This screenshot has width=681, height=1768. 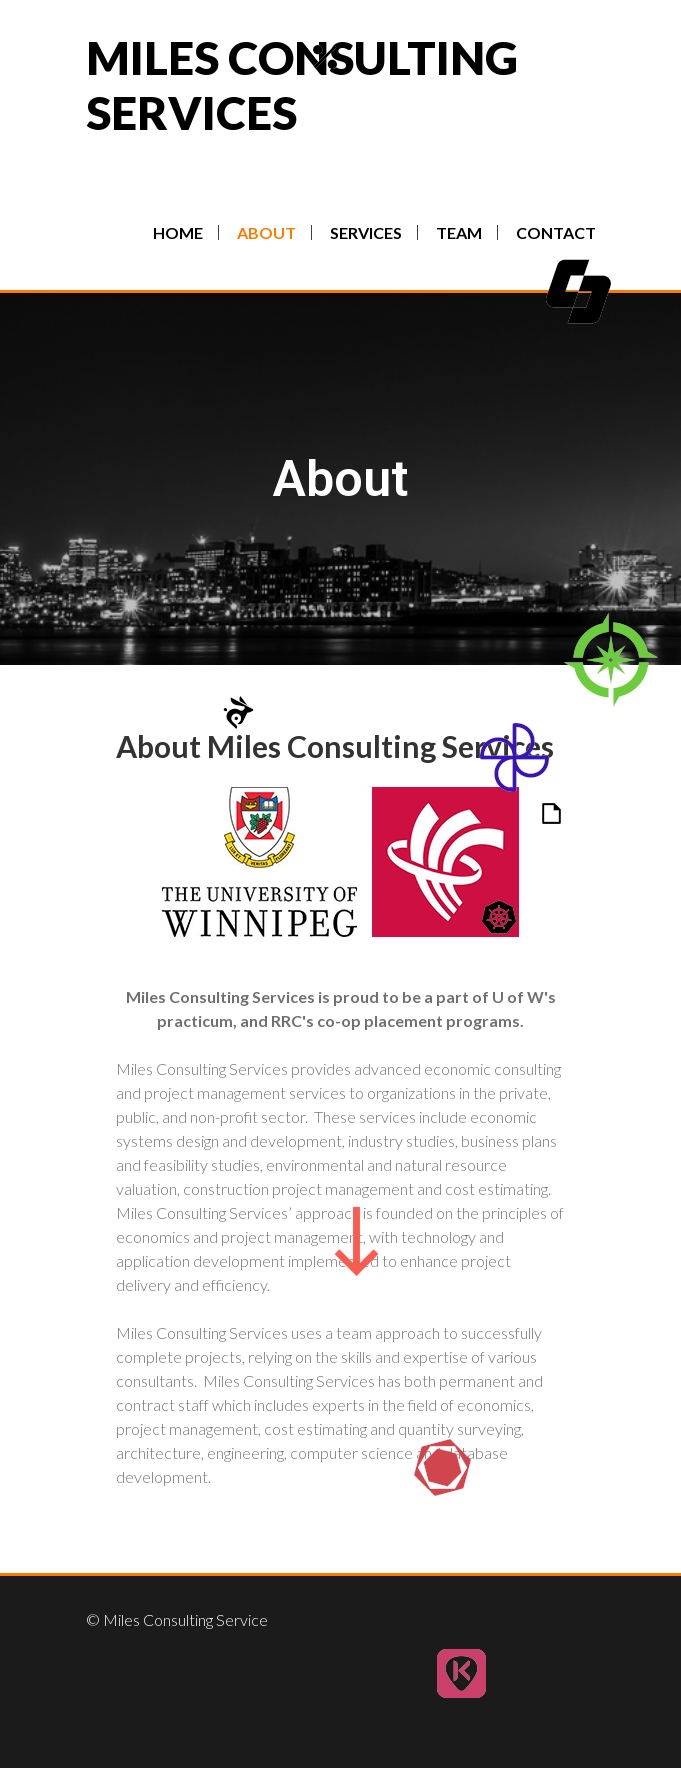 I want to click on open the klook travel booking app, so click(x=461, y=1673).